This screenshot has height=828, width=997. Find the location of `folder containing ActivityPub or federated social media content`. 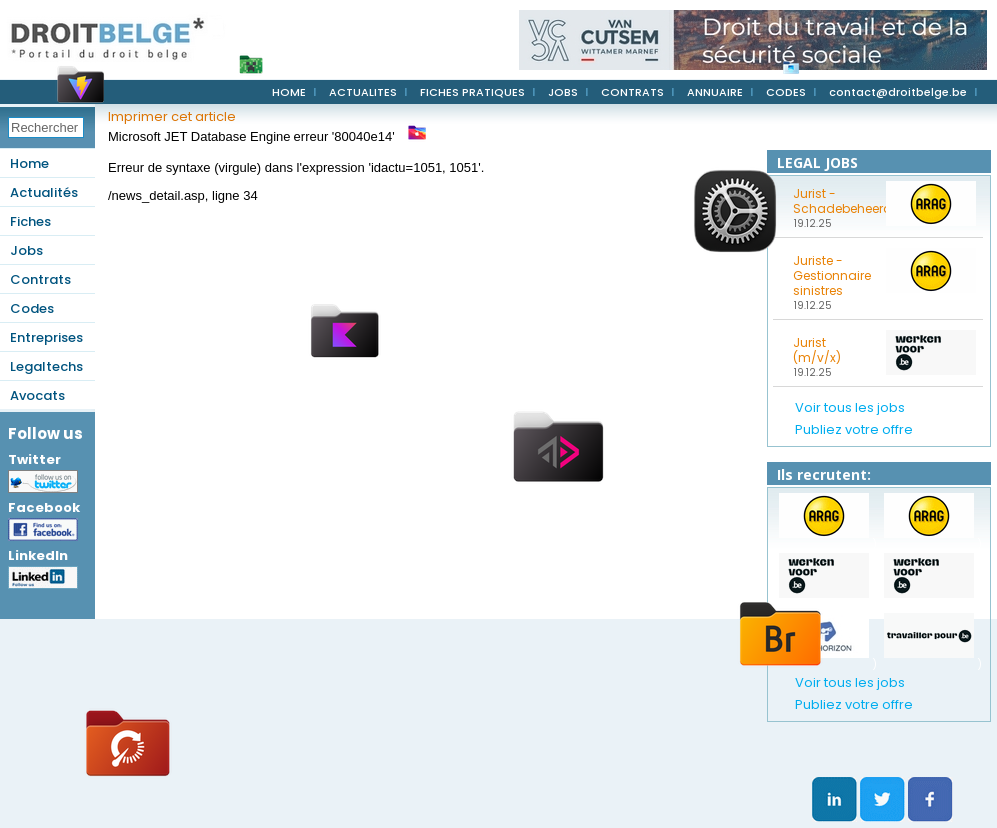

folder containing ActivityPub or federated social media content is located at coordinates (558, 449).